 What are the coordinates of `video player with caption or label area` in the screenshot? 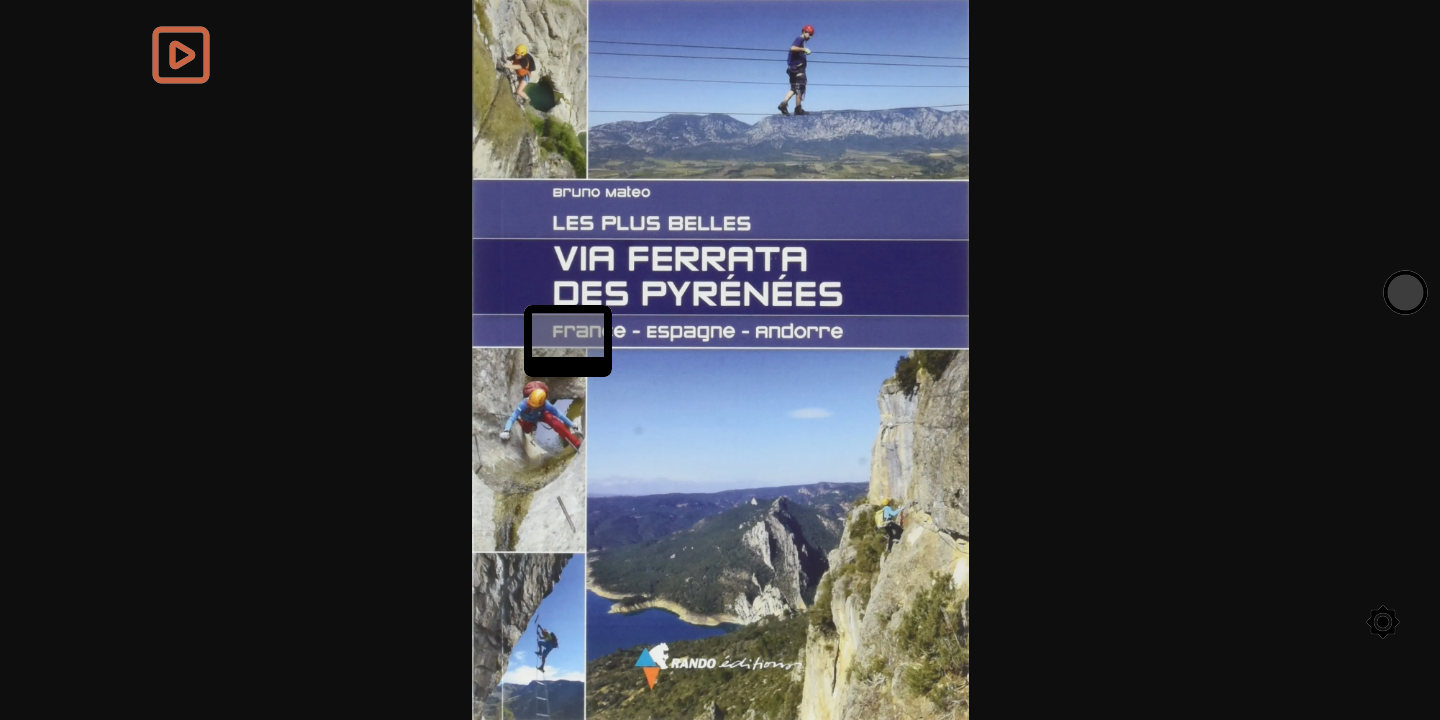 It's located at (568, 341).